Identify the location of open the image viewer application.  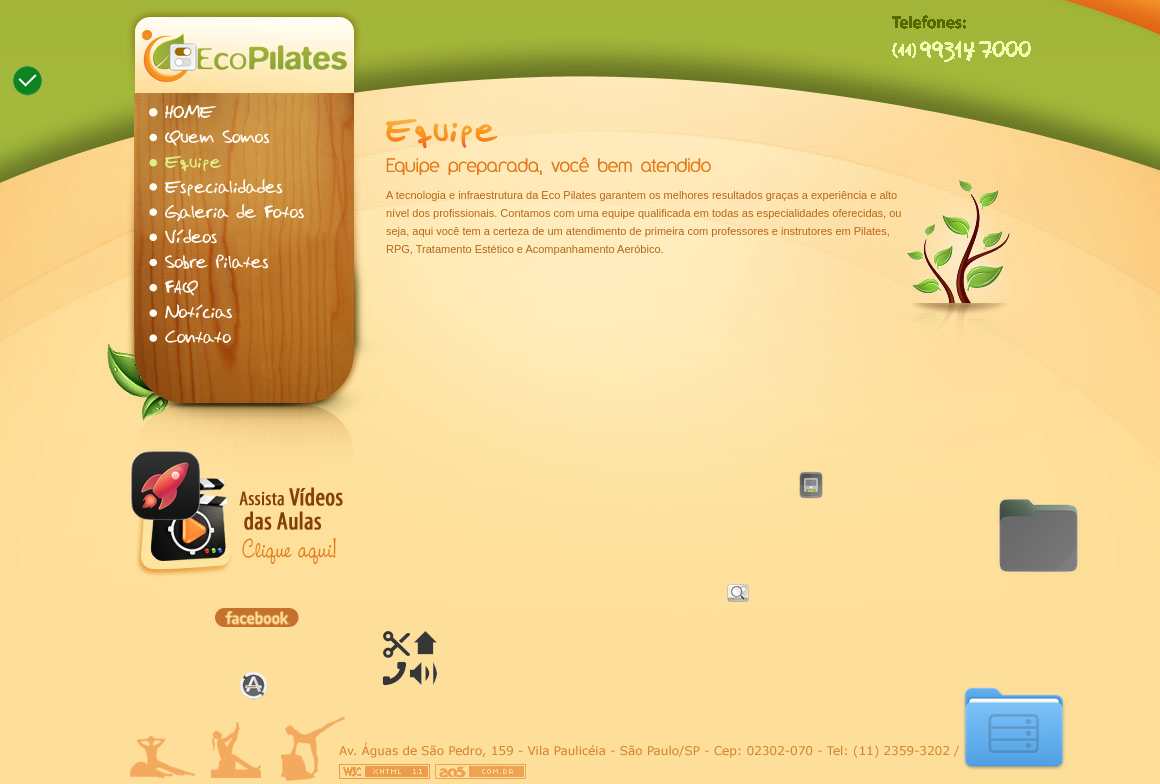
(738, 593).